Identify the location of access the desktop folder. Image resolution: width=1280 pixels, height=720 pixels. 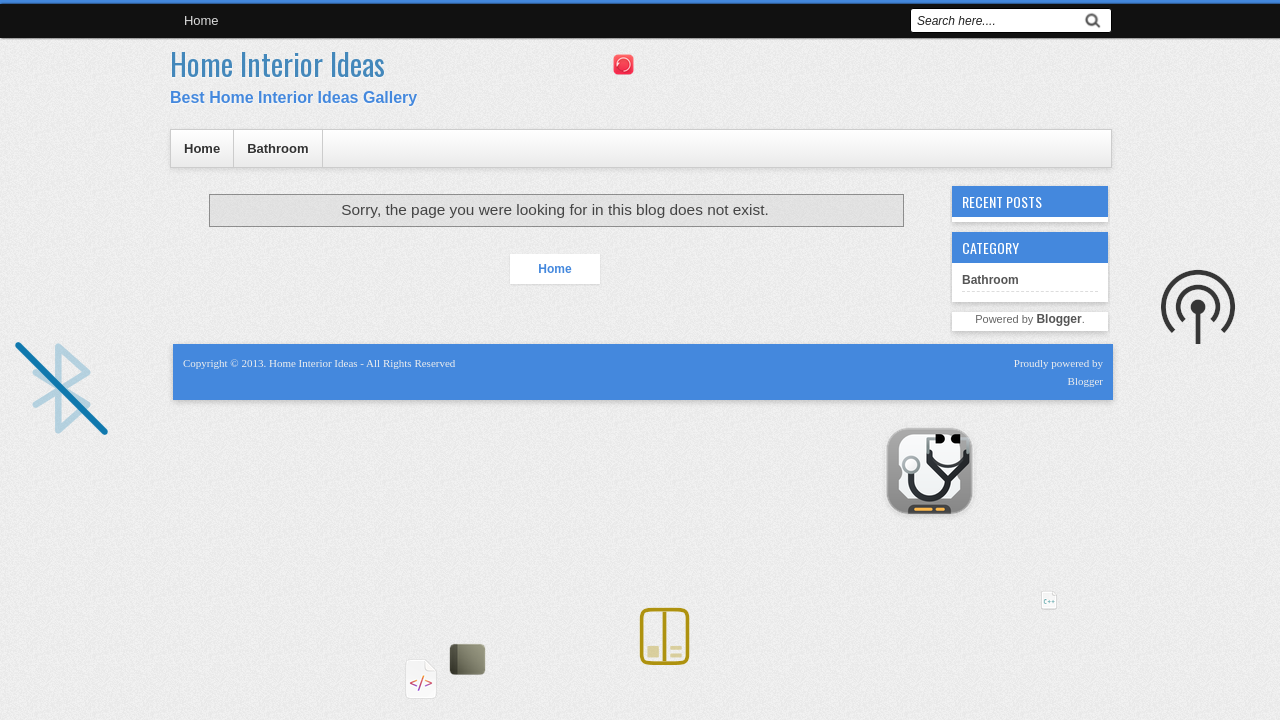
(467, 658).